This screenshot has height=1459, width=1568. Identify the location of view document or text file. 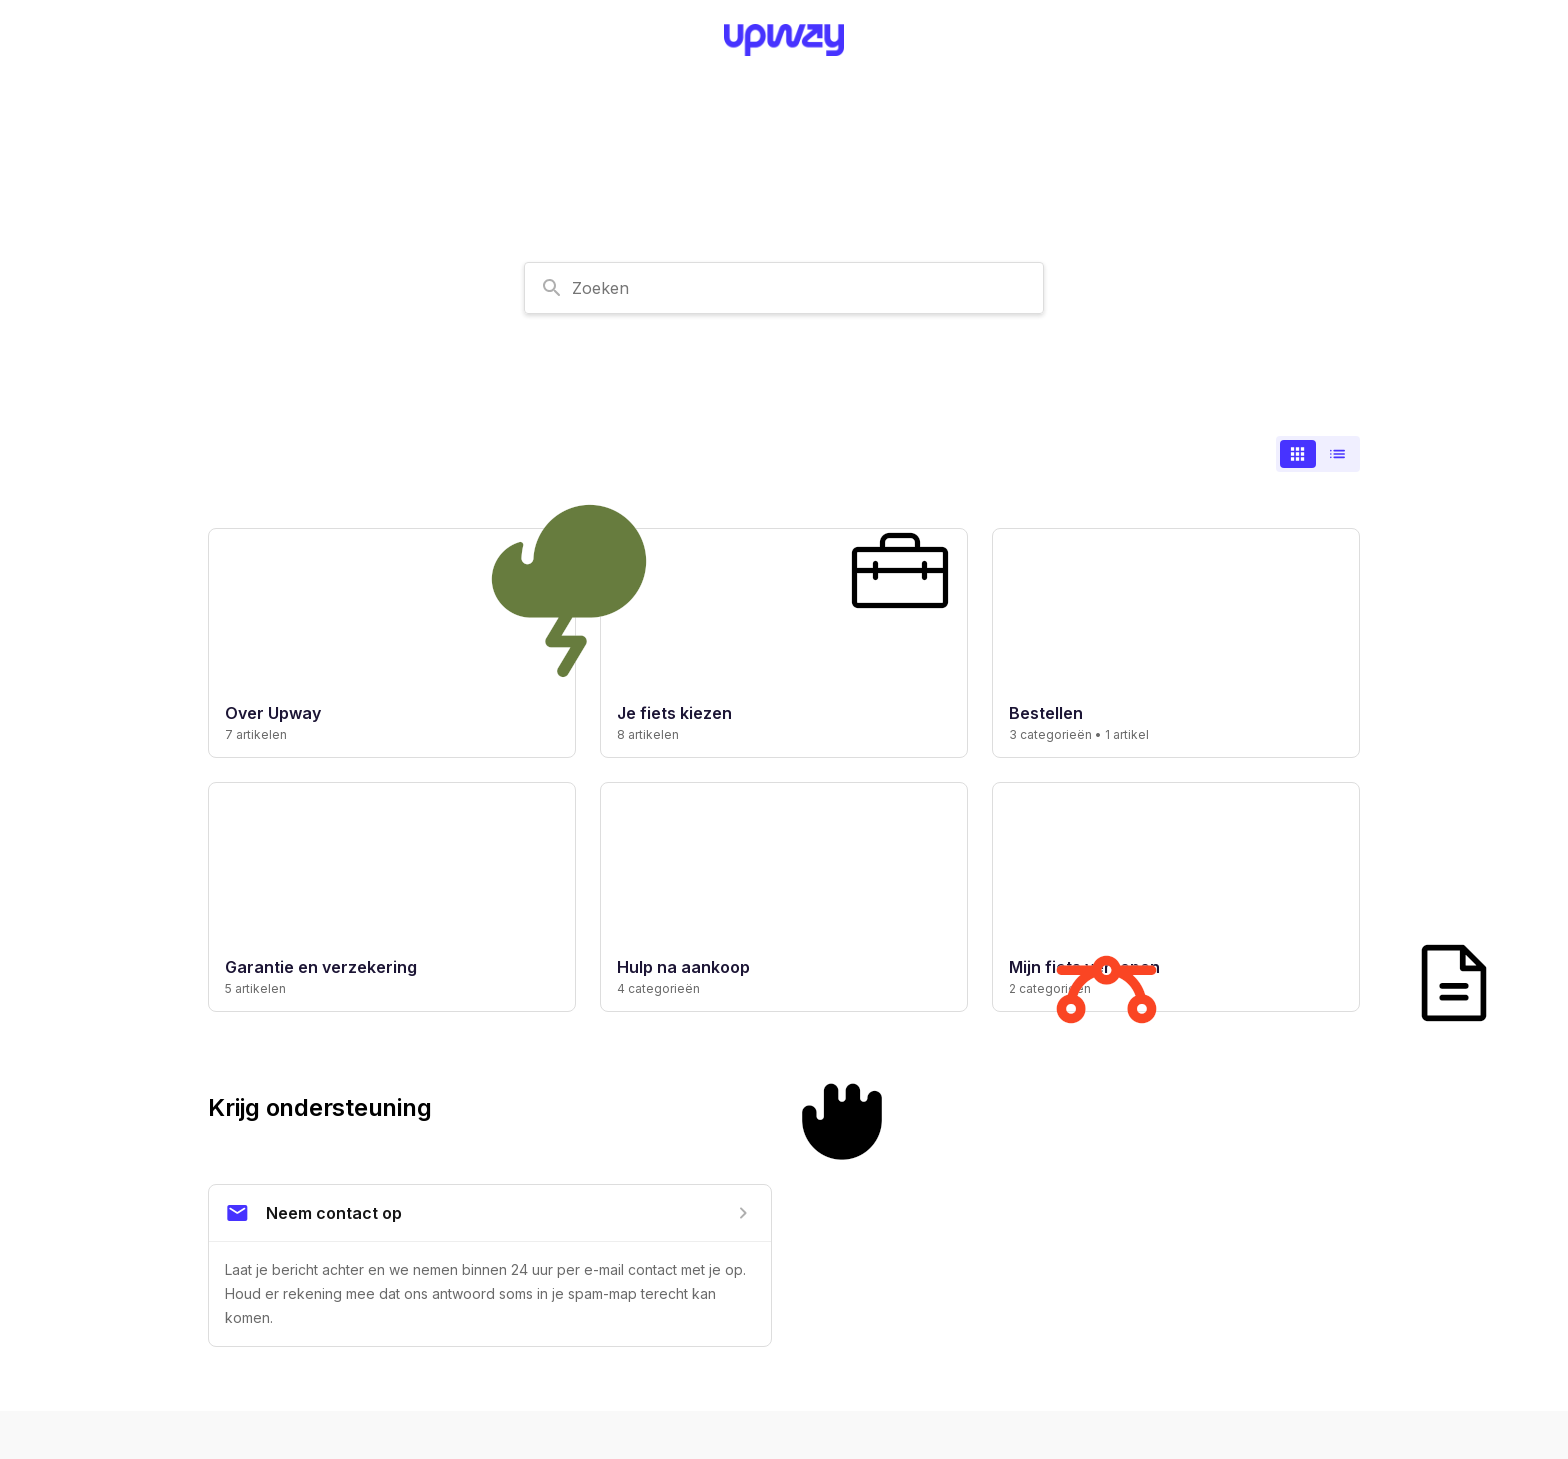
(1454, 983).